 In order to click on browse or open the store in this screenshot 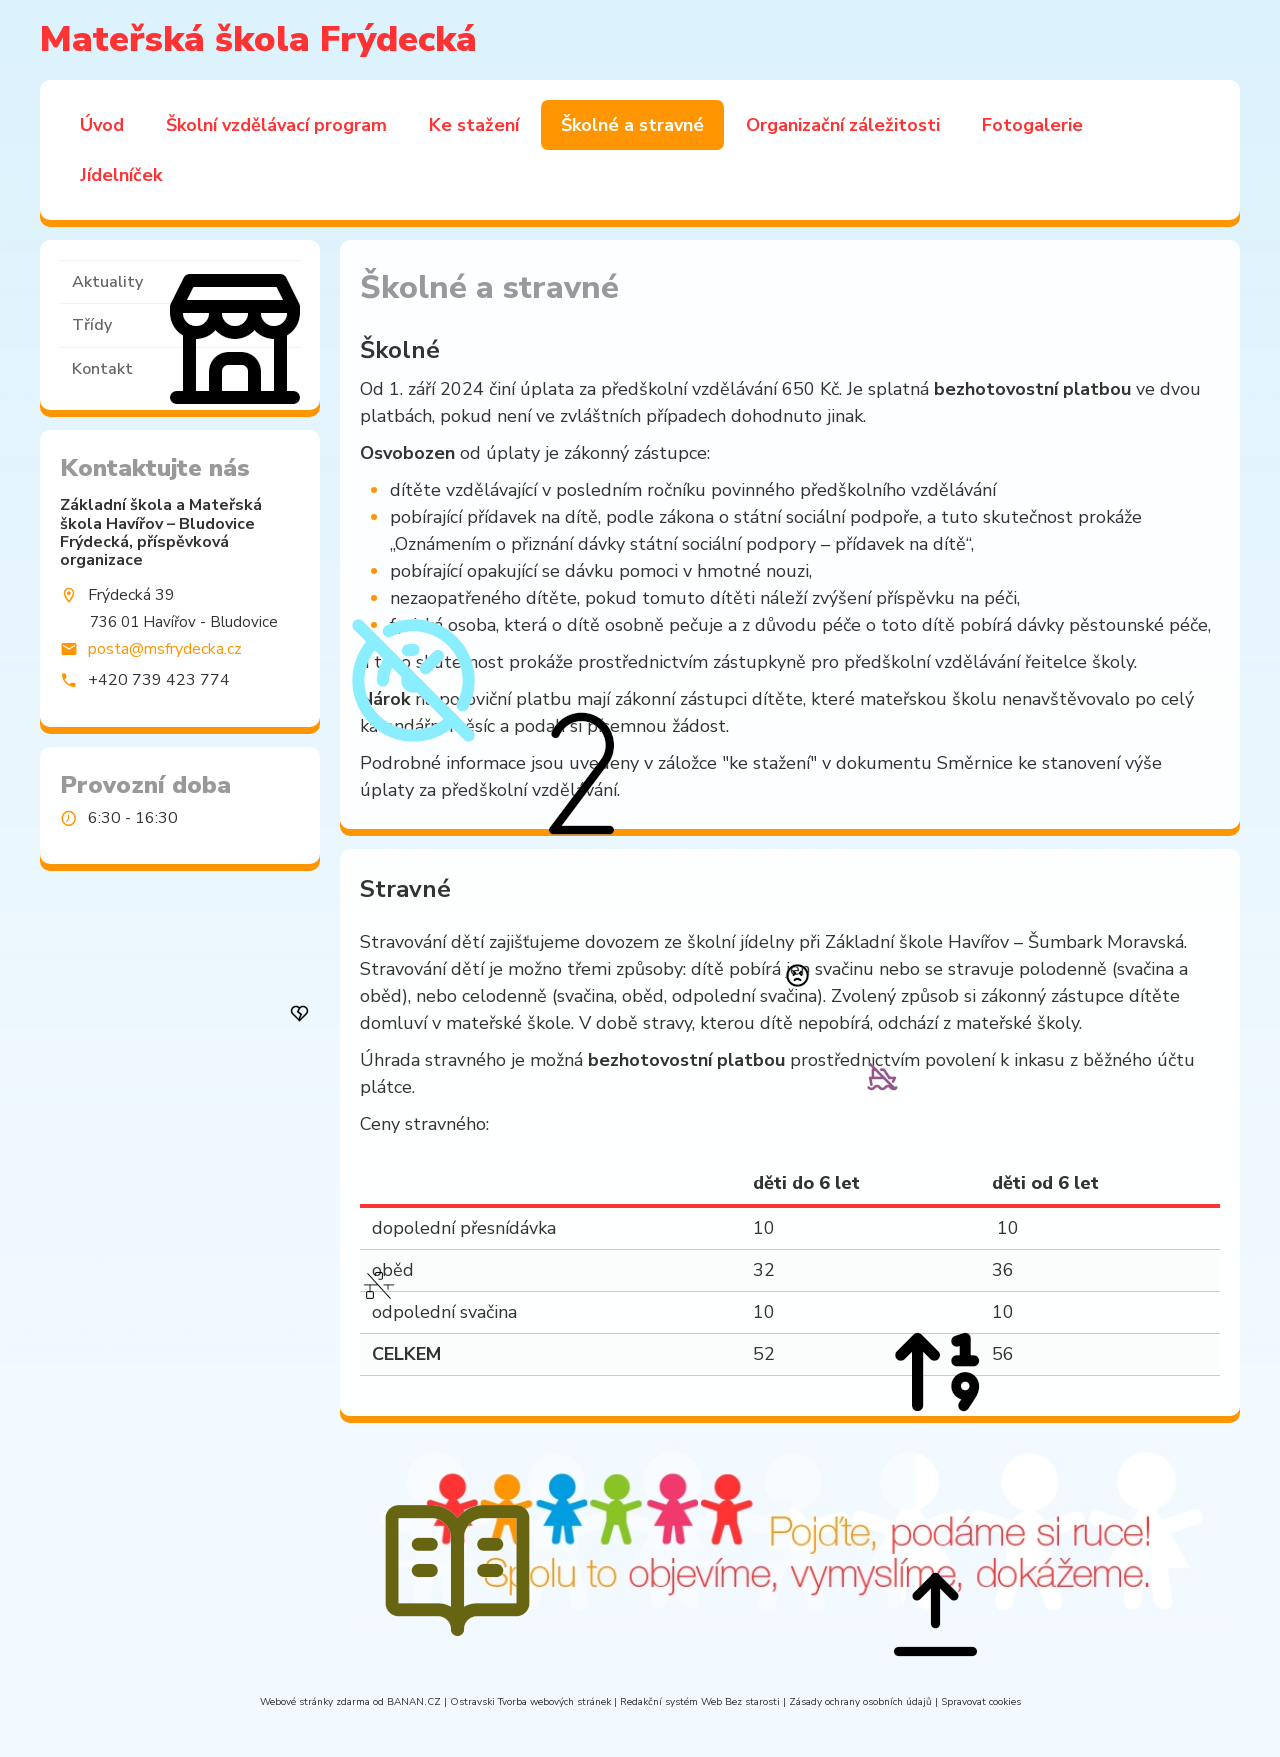, I will do `click(235, 339)`.